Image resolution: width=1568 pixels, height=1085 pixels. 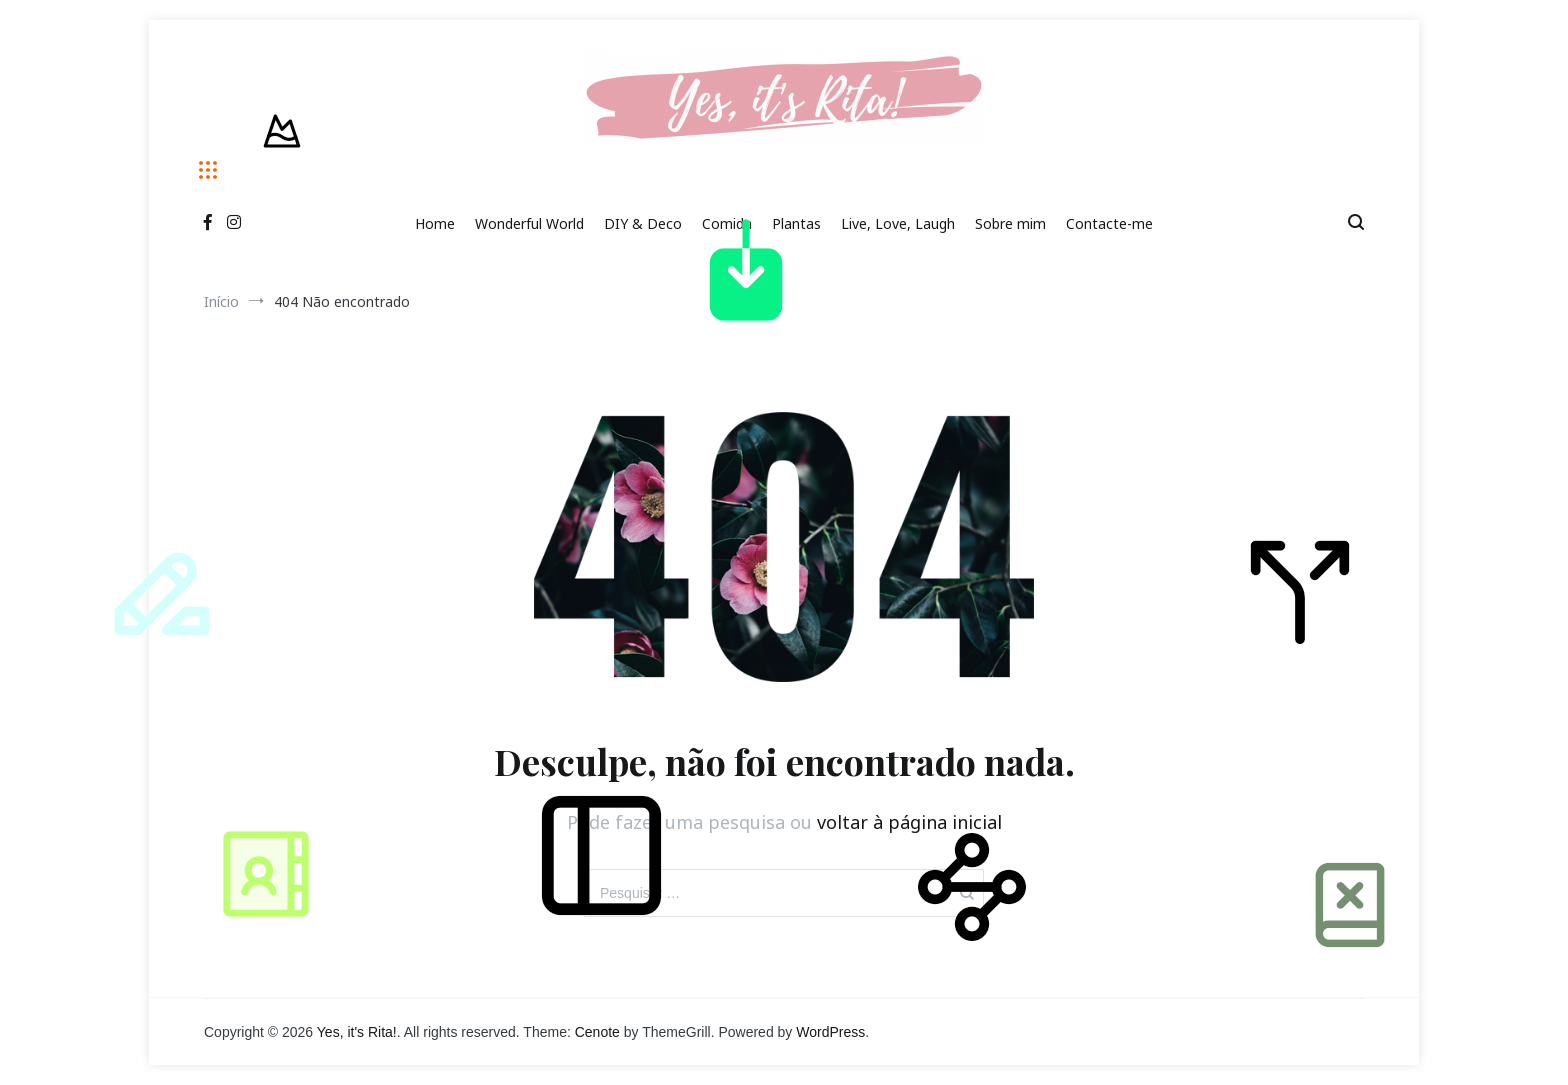 I want to click on drag to rearrange items, so click(x=208, y=170).